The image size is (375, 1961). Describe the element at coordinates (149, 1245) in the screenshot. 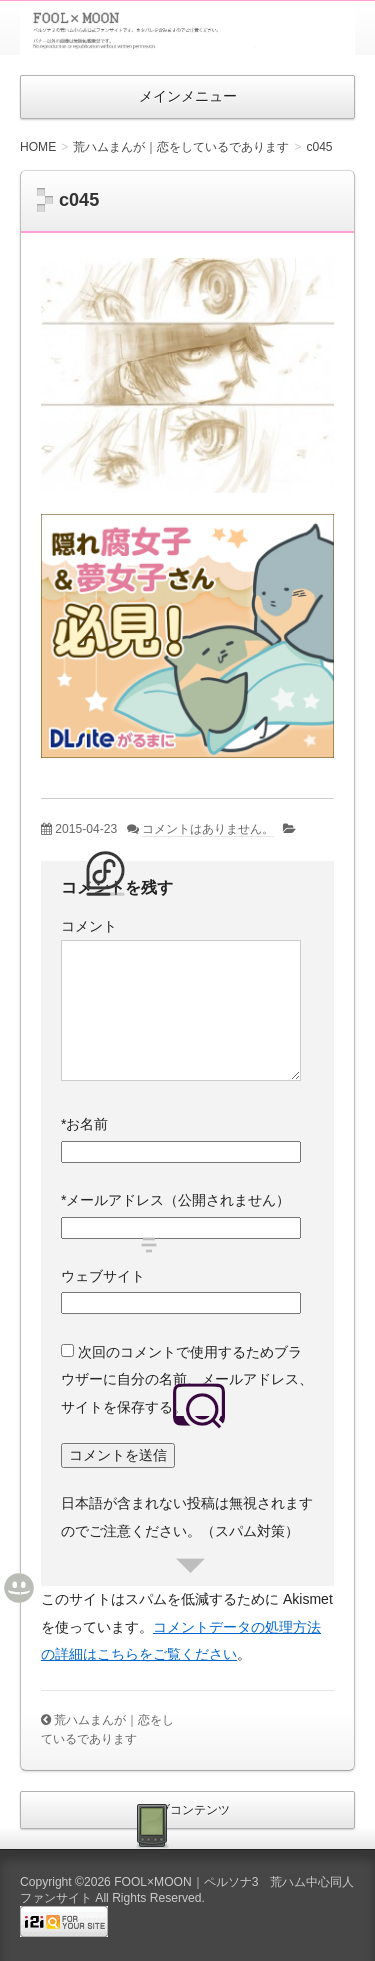

I see `center align text` at that location.